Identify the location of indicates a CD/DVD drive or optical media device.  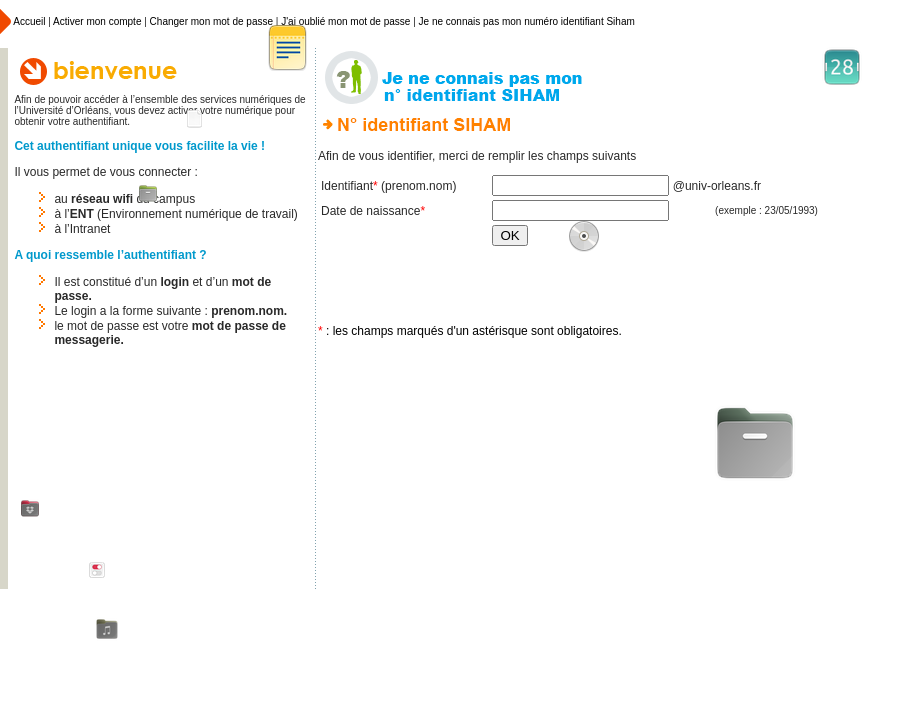
(584, 236).